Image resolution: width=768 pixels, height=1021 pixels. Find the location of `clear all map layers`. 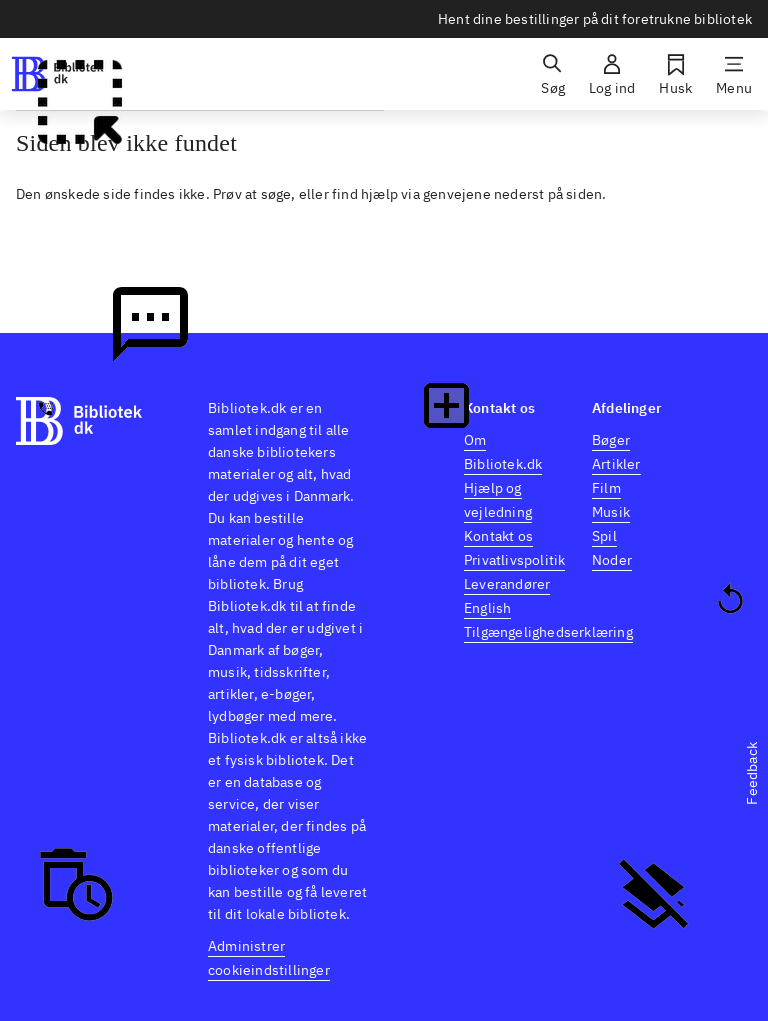

clear all map layers is located at coordinates (653, 897).